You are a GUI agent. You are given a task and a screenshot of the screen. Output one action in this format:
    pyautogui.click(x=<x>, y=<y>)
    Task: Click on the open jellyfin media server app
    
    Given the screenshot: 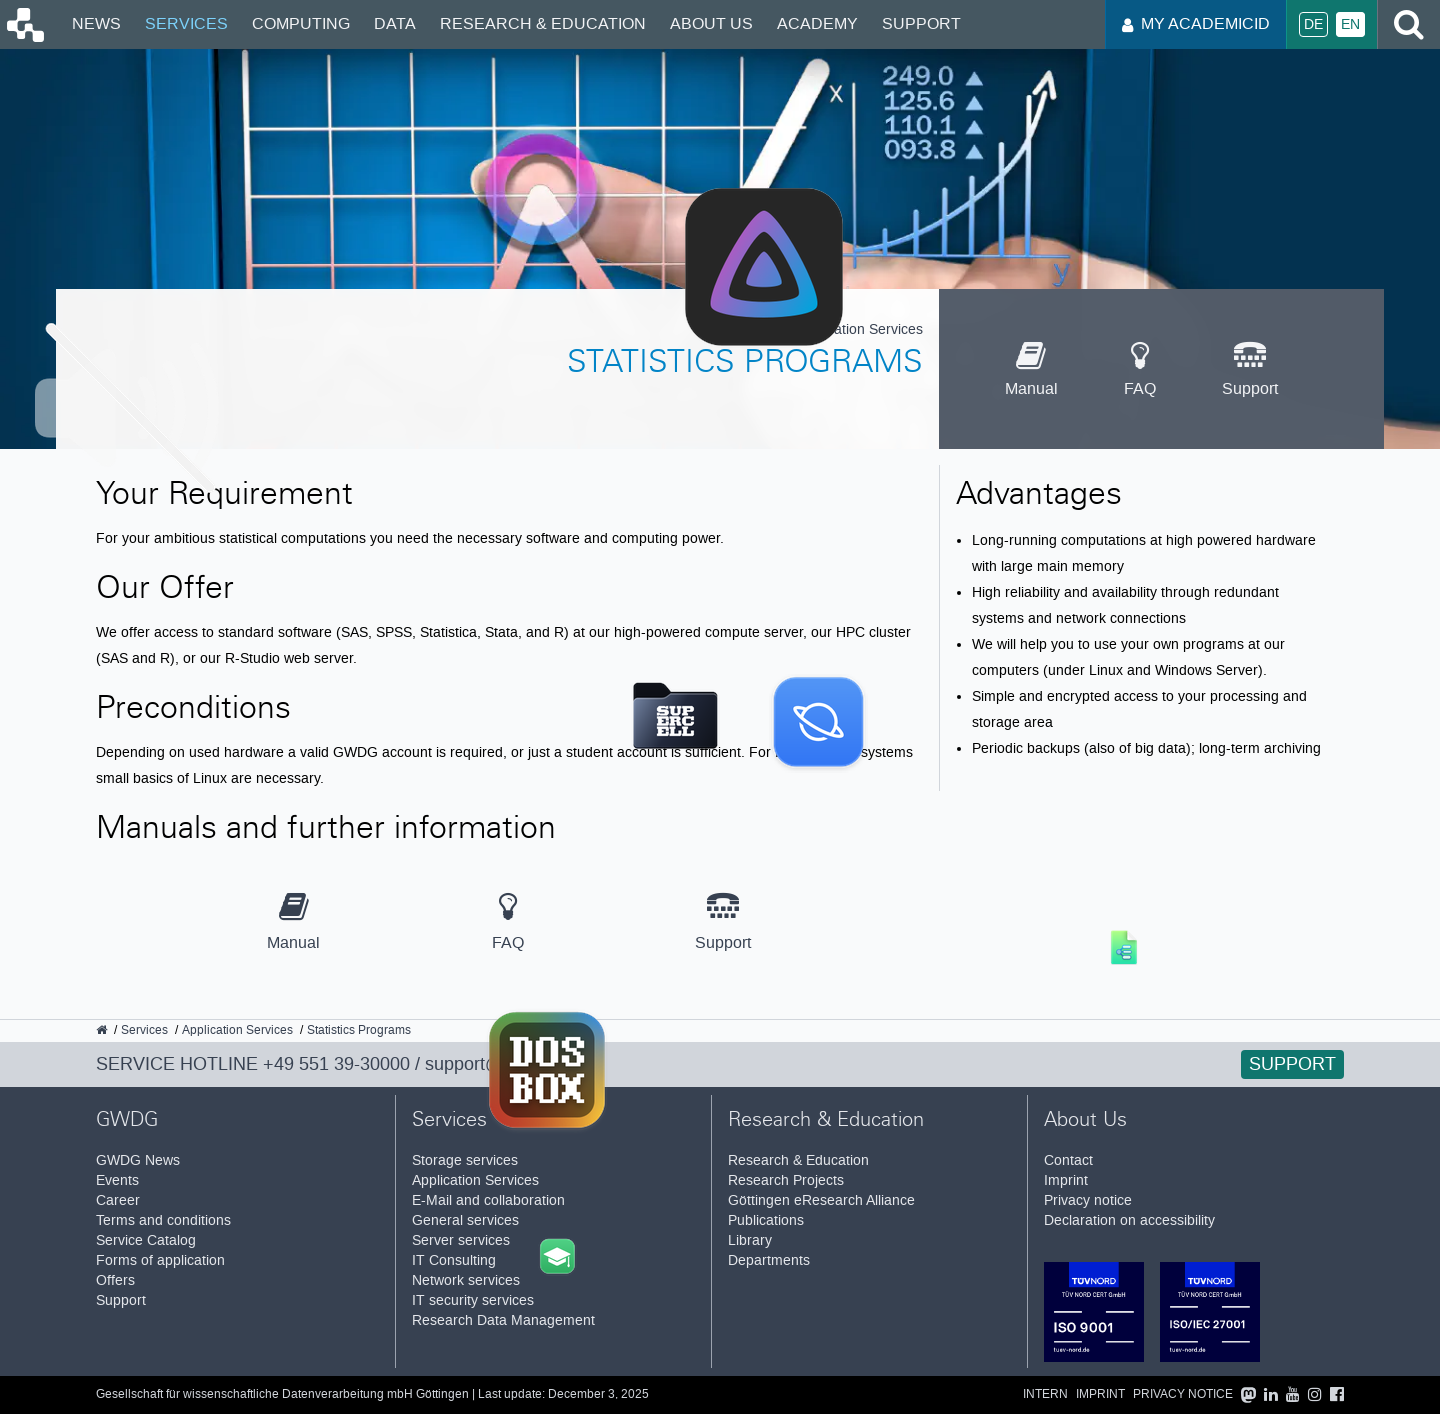 What is the action you would take?
    pyautogui.click(x=764, y=267)
    